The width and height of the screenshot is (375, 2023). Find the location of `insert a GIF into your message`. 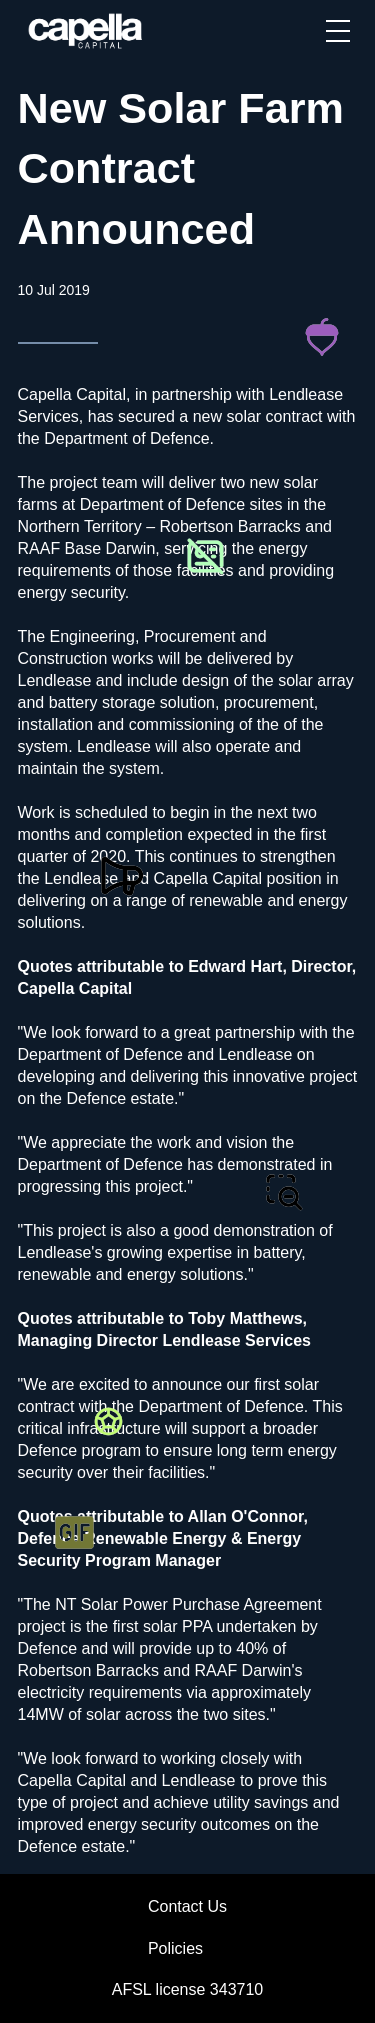

insert a GIF into your message is located at coordinates (74, 1532).